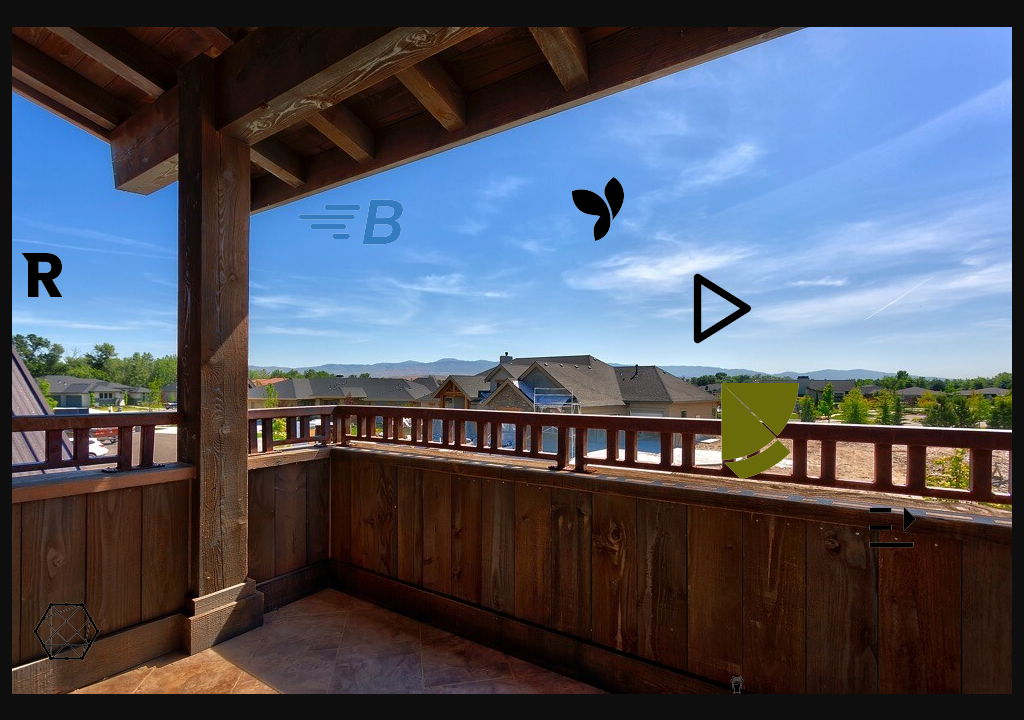 Image resolution: width=1024 pixels, height=720 pixels. What do you see at coordinates (351, 222) in the screenshot?
I see `BlazeMeter logo - performance testing platform` at bounding box center [351, 222].